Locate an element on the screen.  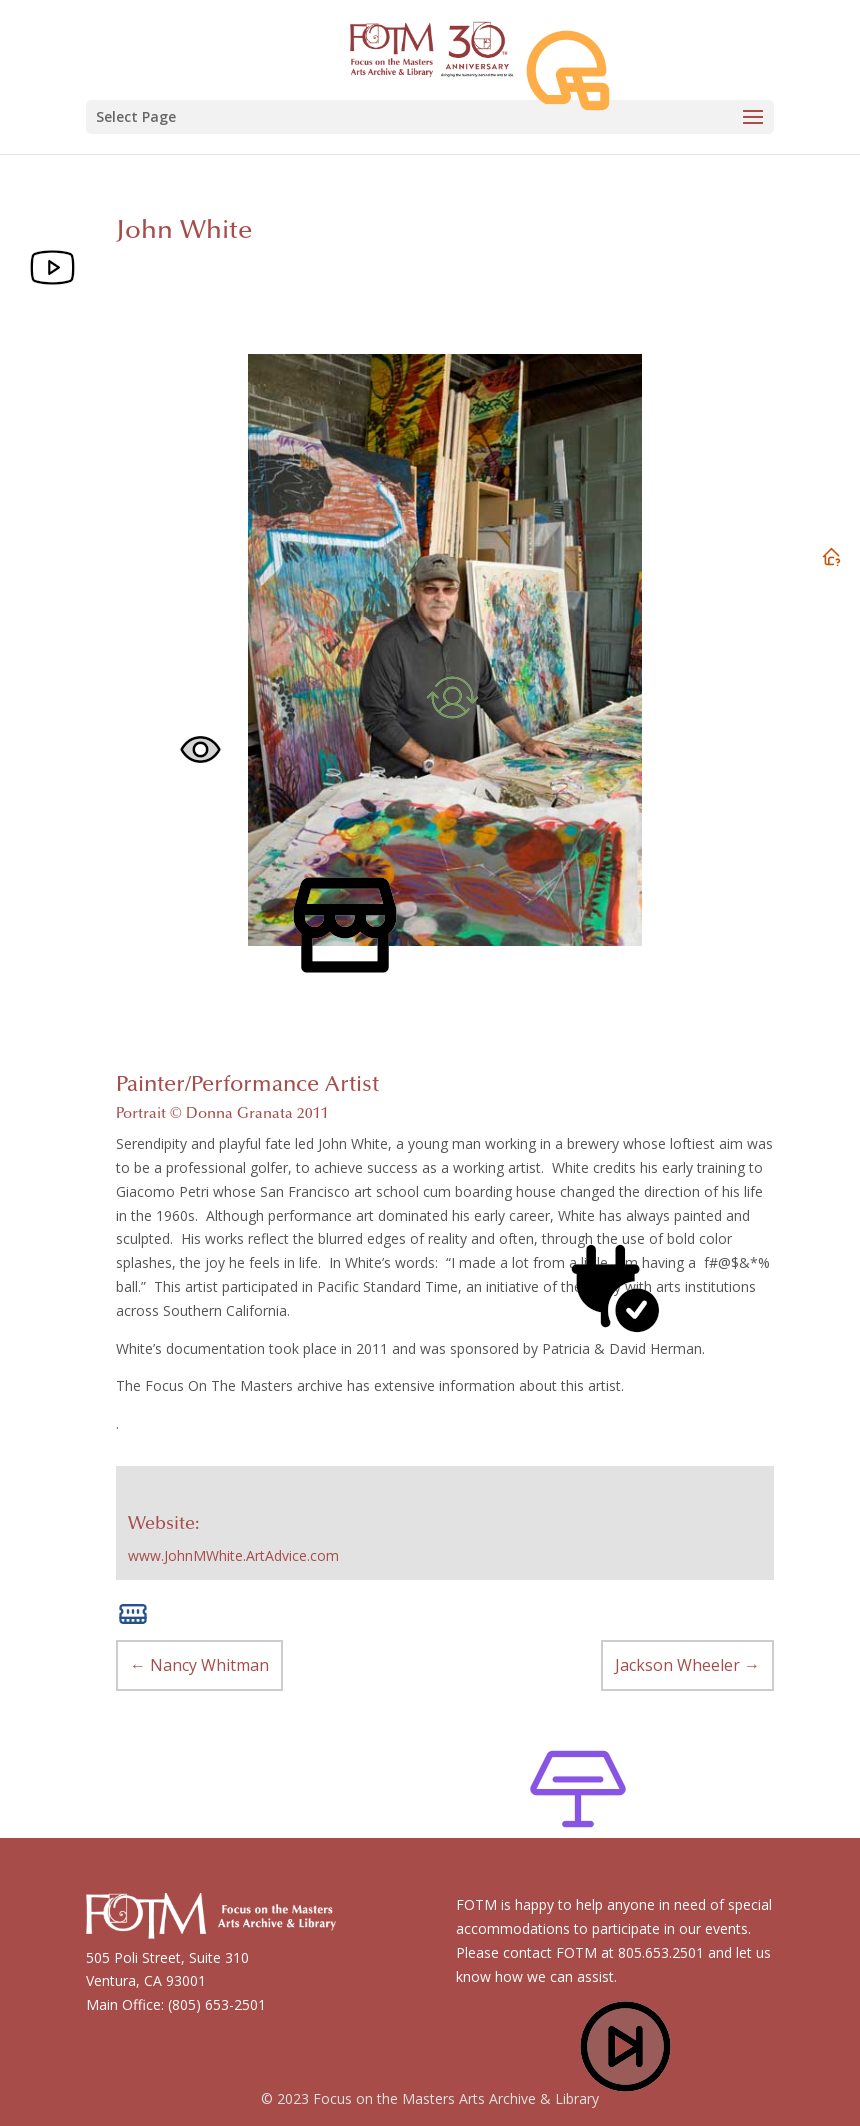
access storage or memory settings is located at coordinates (133, 1614).